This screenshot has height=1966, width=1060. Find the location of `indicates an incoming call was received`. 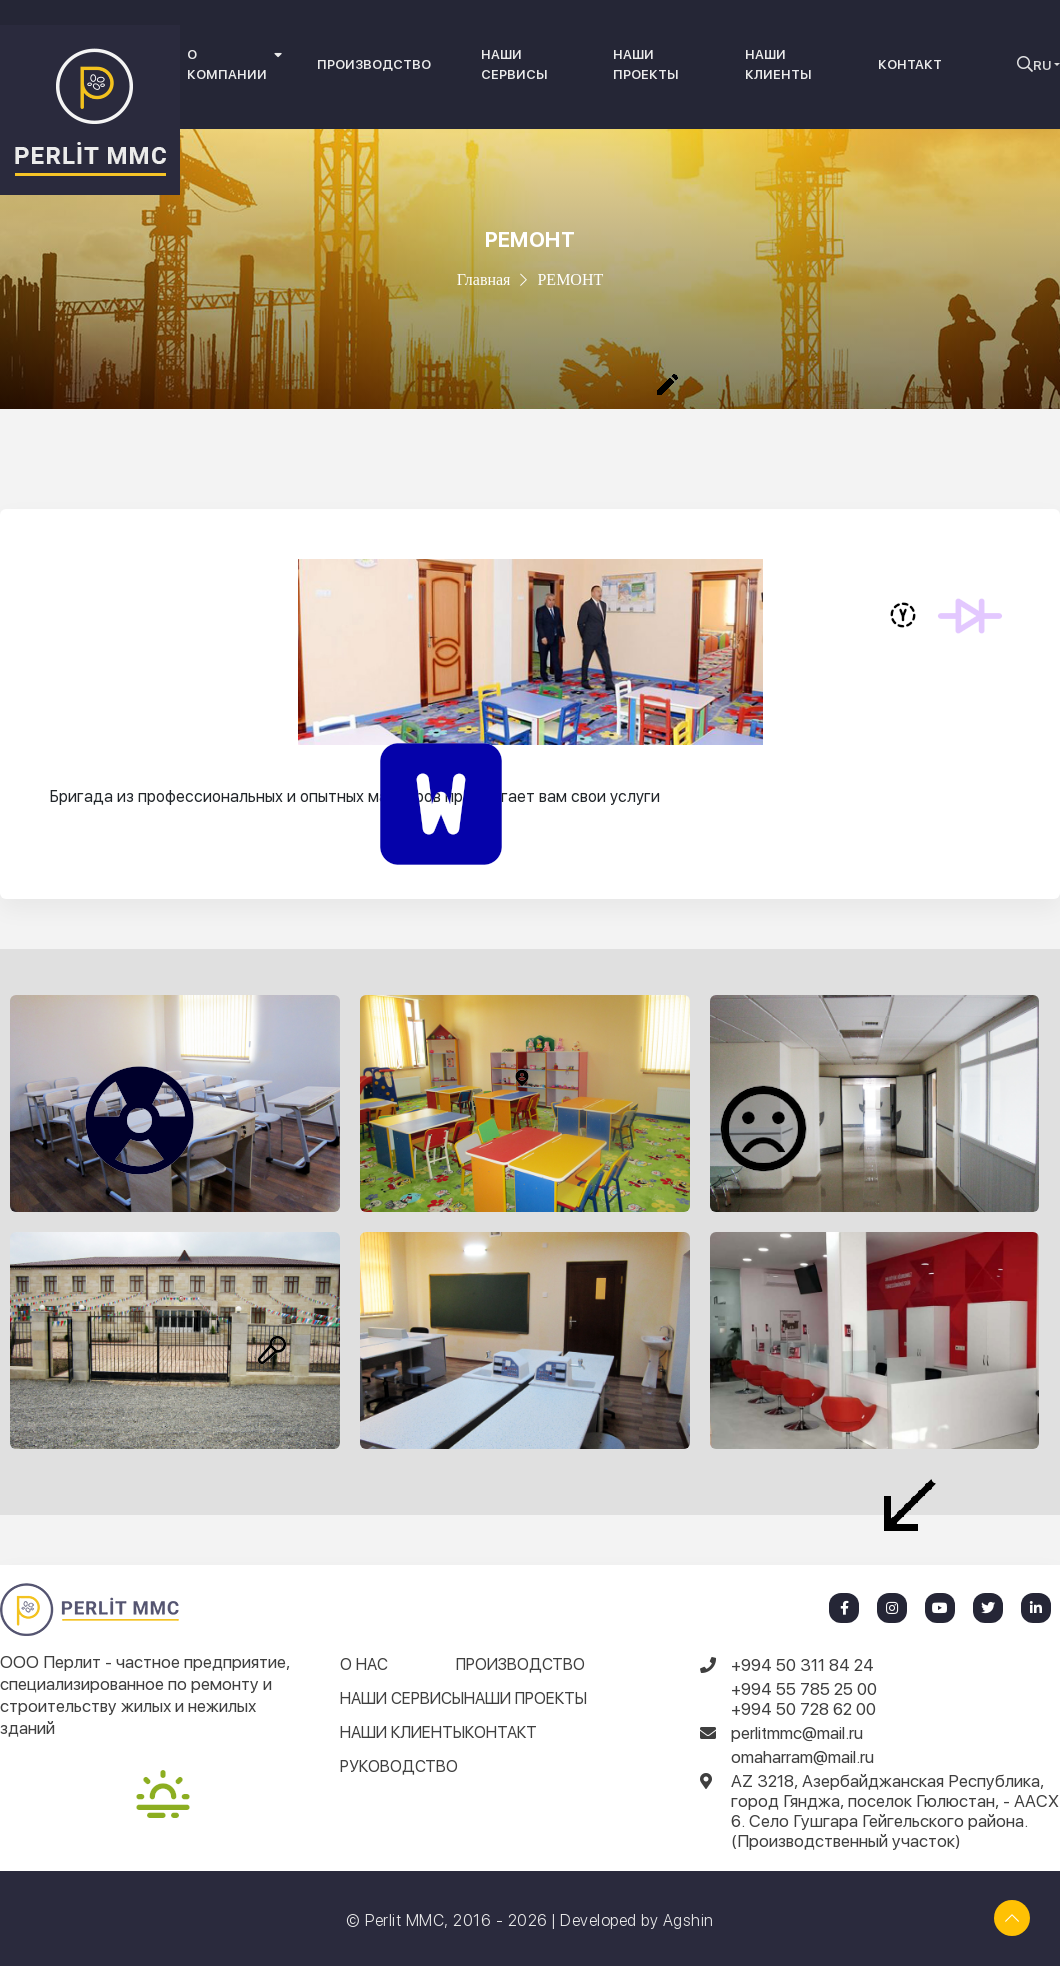

indicates an incoming call was received is located at coordinates (908, 1507).